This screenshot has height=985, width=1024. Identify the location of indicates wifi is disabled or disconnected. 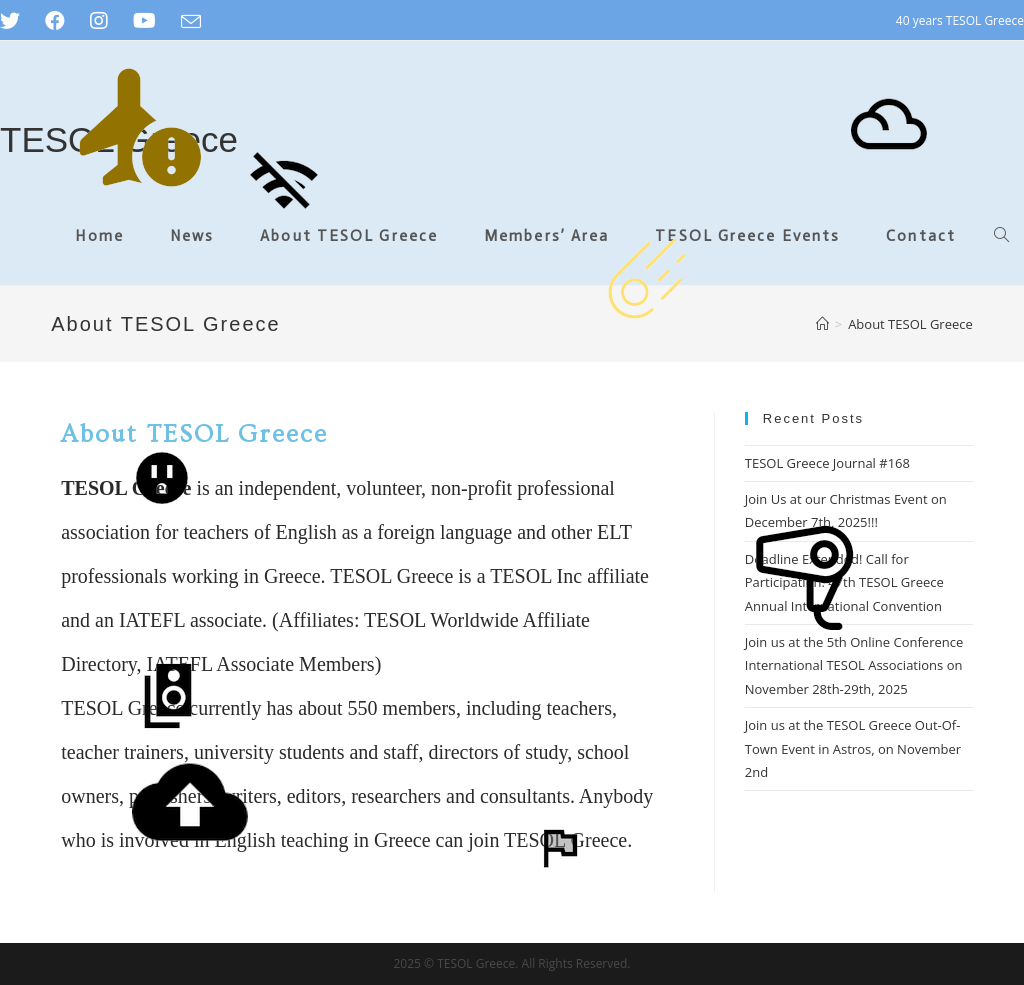
(284, 184).